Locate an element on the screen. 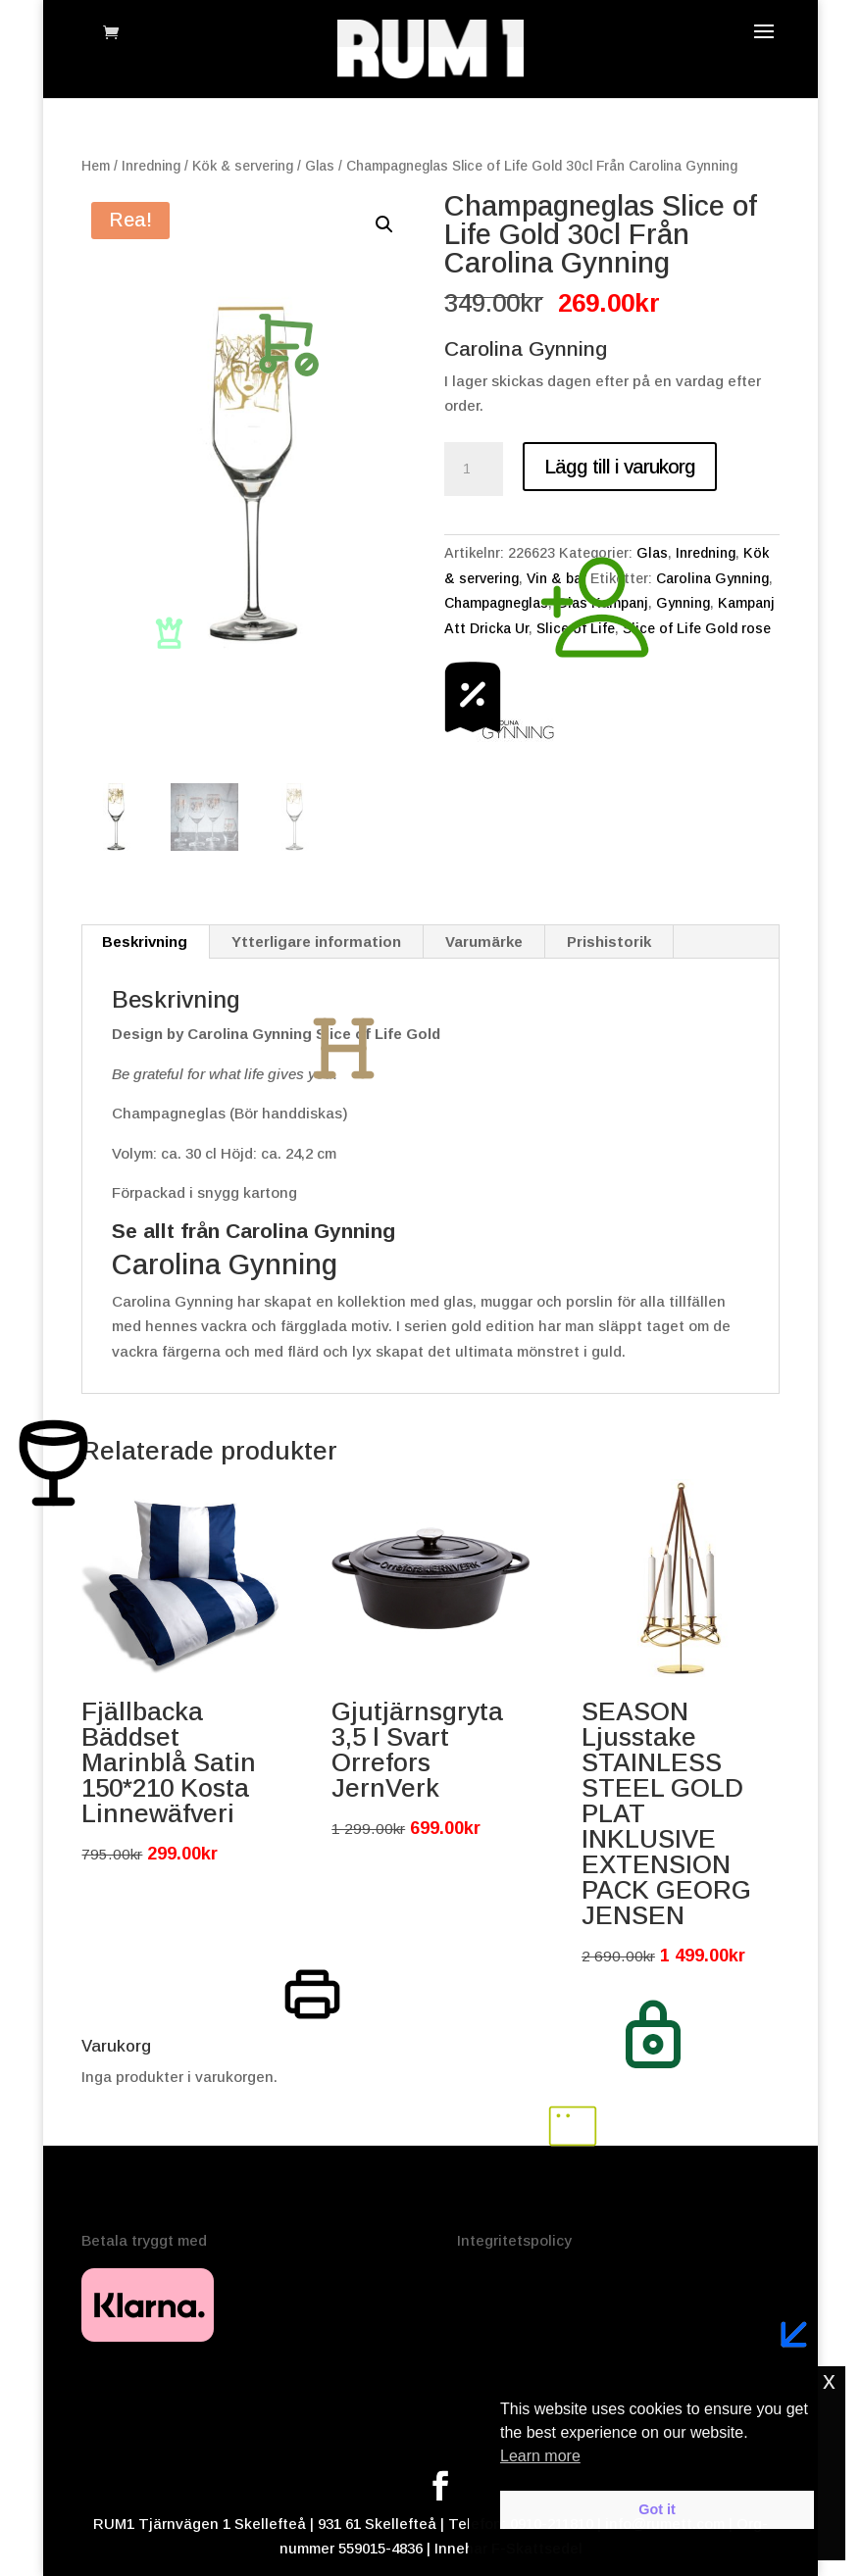  navigate to bottom-left corner is located at coordinates (793, 2334).